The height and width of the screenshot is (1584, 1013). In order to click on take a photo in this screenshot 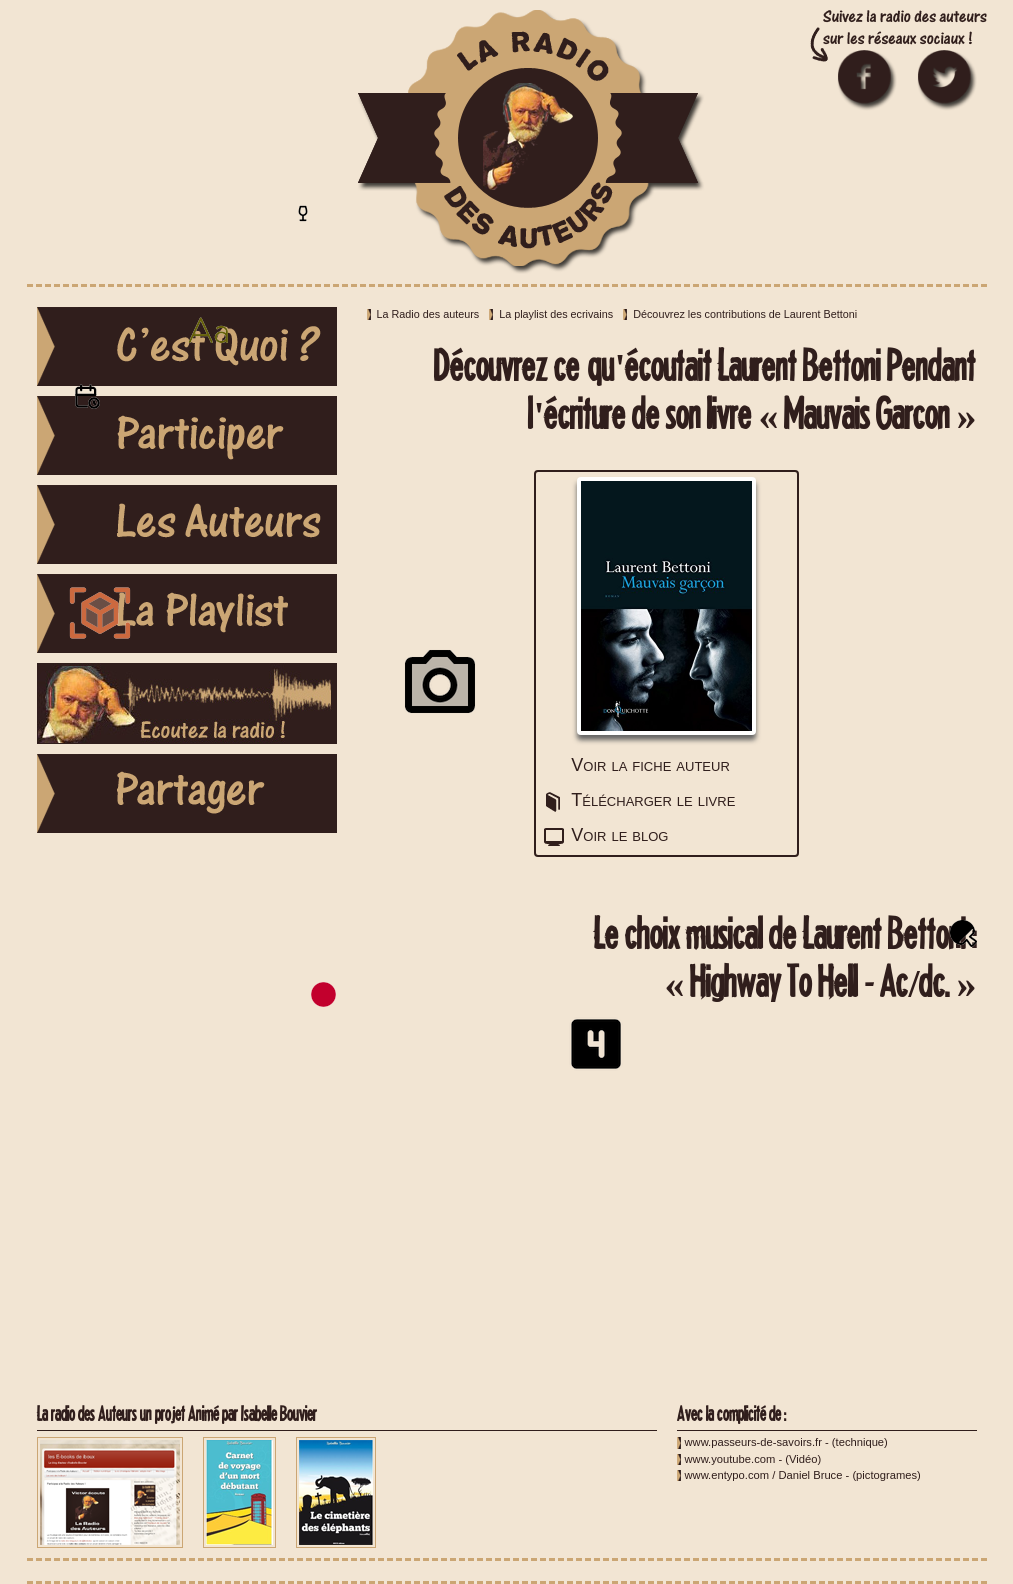, I will do `click(440, 685)`.